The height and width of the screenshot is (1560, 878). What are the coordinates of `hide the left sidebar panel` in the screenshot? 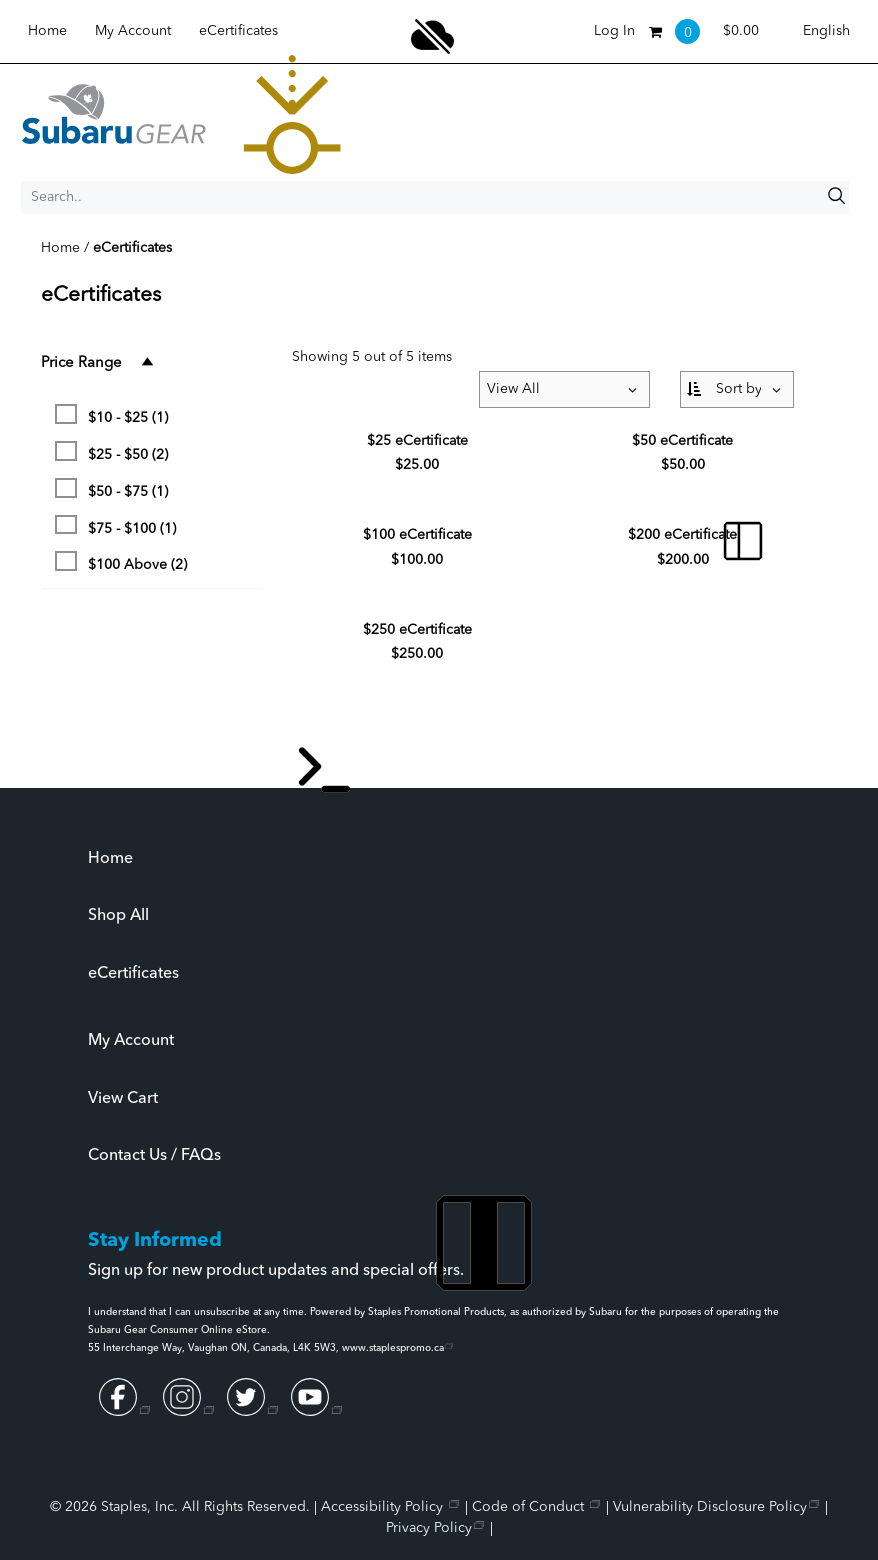 It's located at (743, 541).